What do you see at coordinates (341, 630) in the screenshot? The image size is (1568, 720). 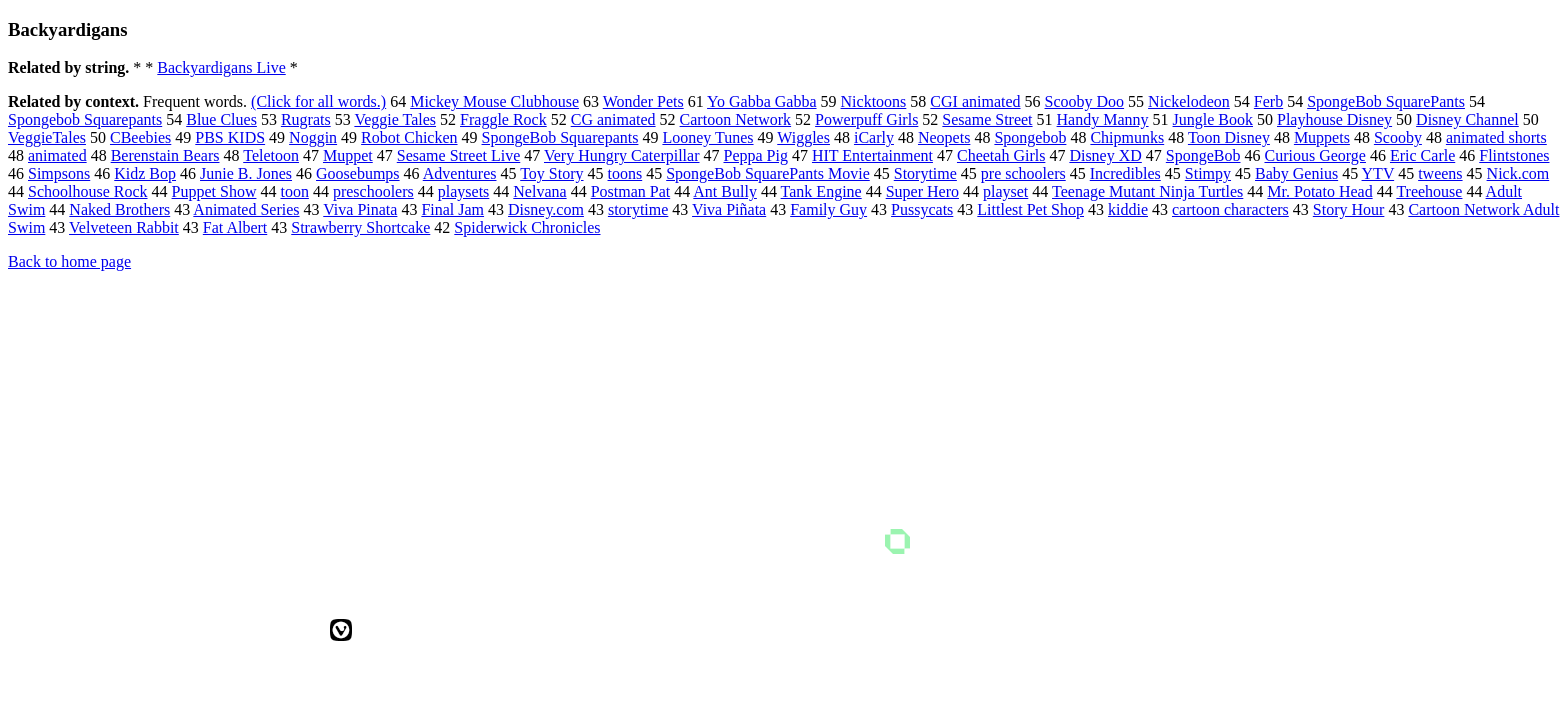 I see `open vivaldi browser` at bounding box center [341, 630].